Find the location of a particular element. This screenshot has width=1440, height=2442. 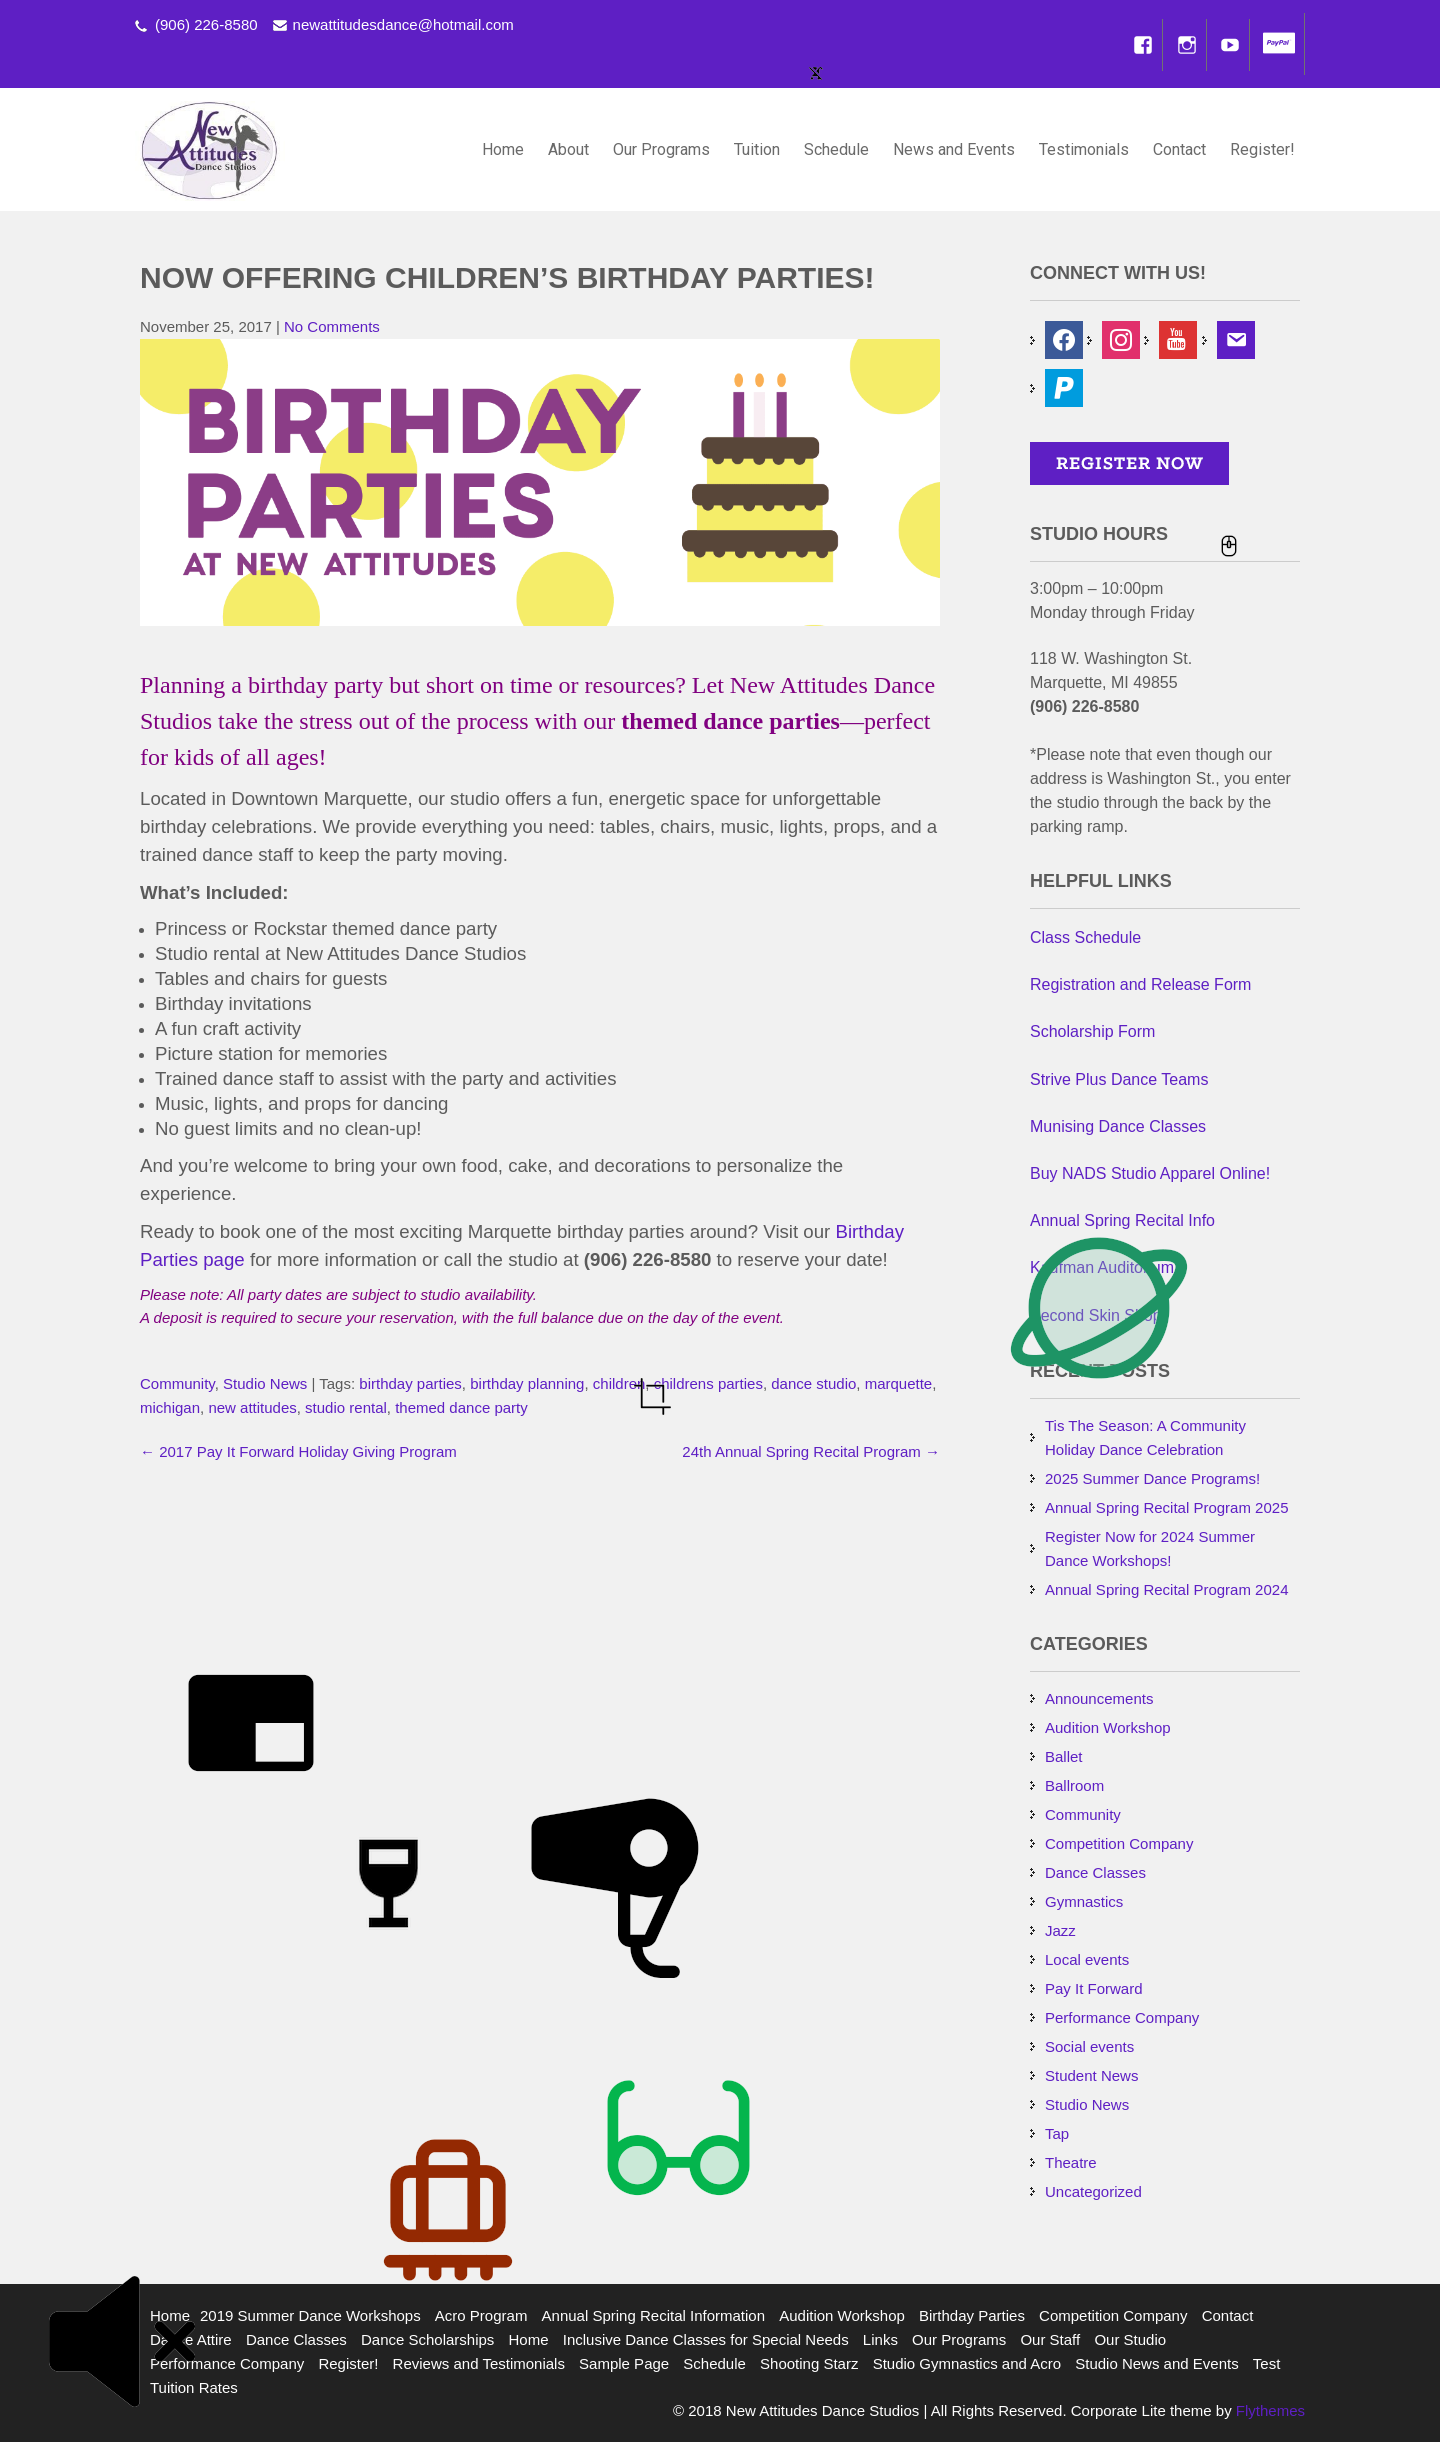

crop an image or photo is located at coordinates (652, 1396).